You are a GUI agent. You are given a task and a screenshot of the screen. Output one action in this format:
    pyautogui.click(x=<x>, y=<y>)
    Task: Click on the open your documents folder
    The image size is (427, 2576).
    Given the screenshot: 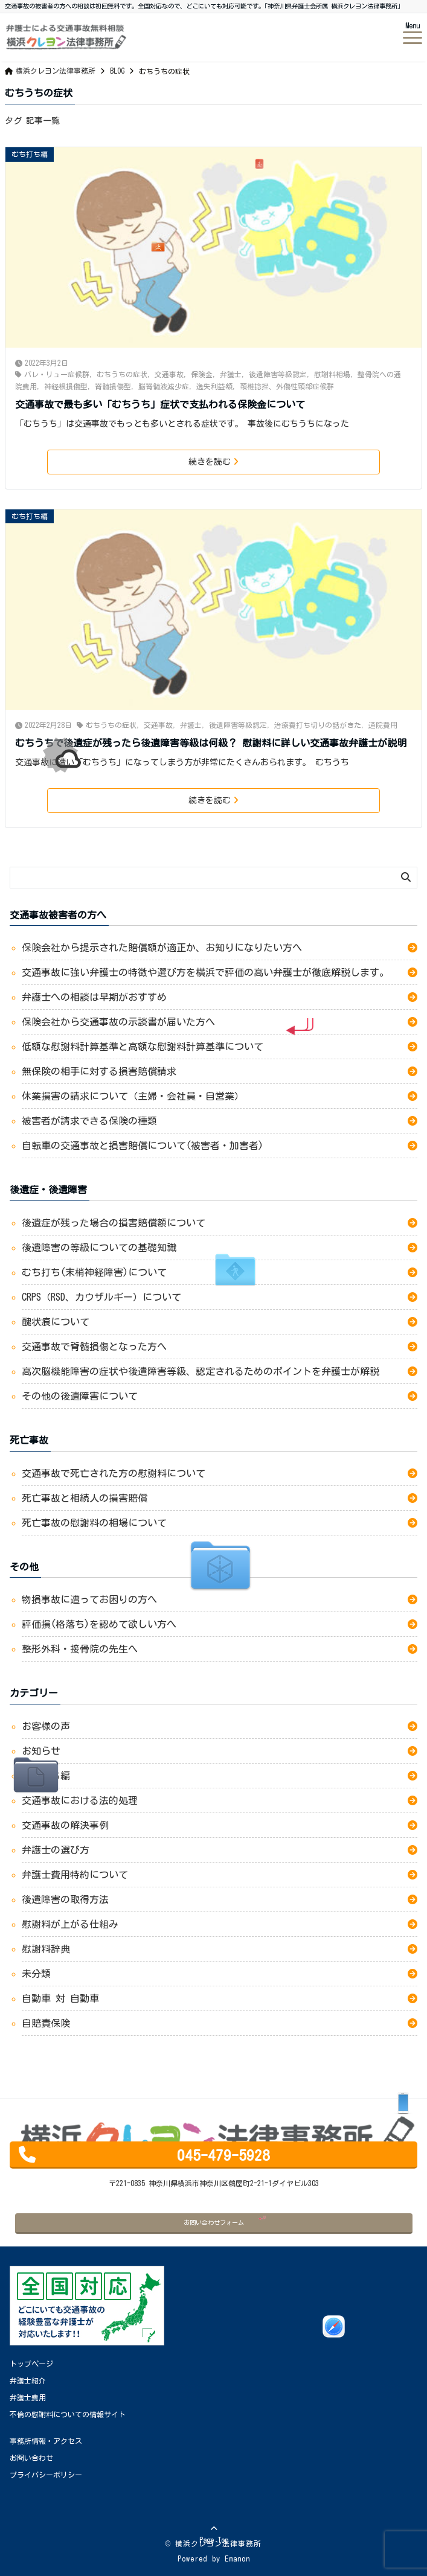 What is the action you would take?
    pyautogui.click(x=36, y=1774)
    